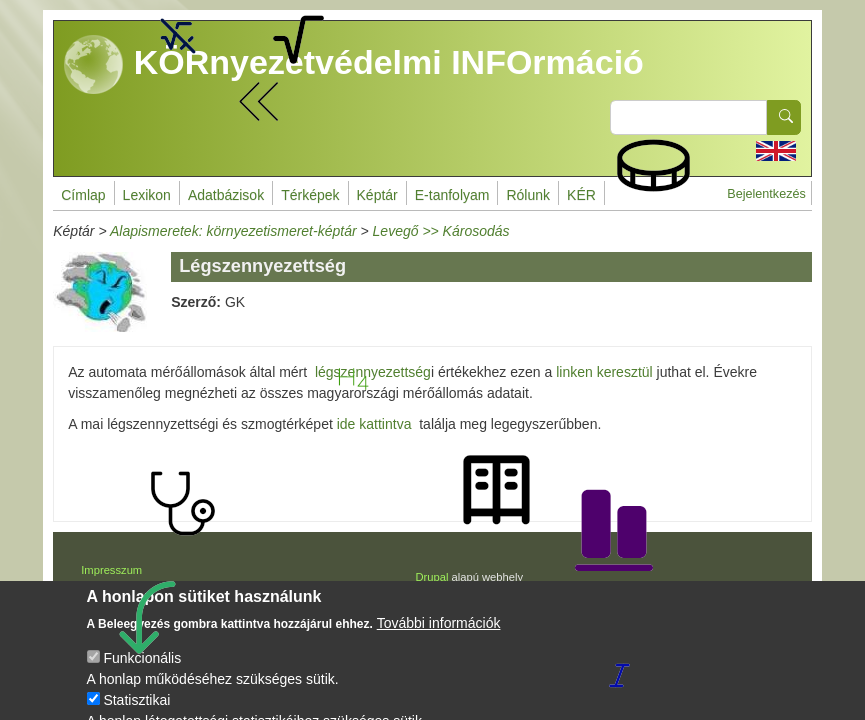  What do you see at coordinates (147, 617) in the screenshot?
I see `go back and down in navigation` at bounding box center [147, 617].